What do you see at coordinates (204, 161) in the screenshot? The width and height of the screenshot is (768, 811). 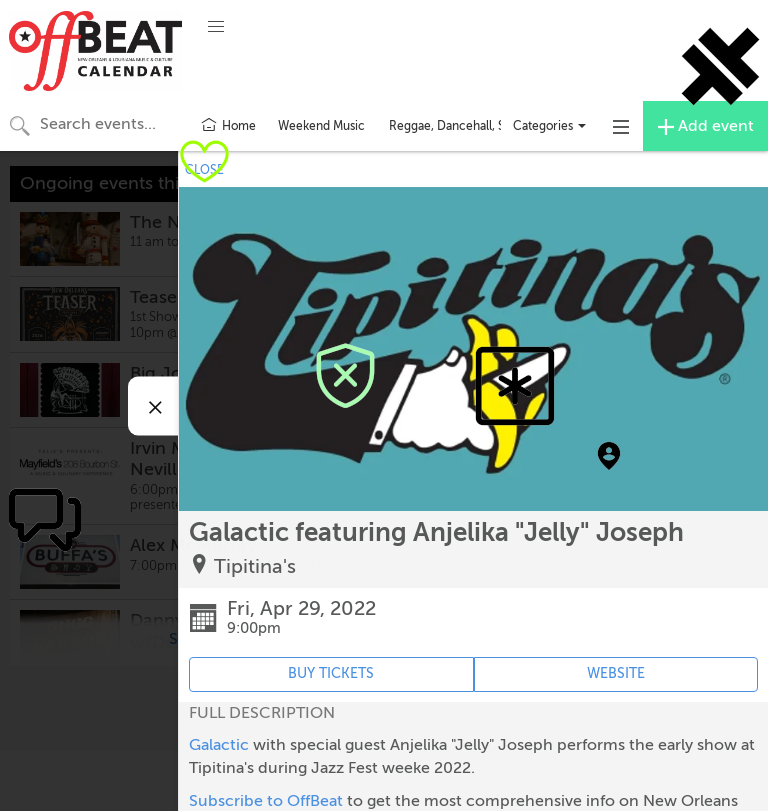 I see `like or favorite this item` at bounding box center [204, 161].